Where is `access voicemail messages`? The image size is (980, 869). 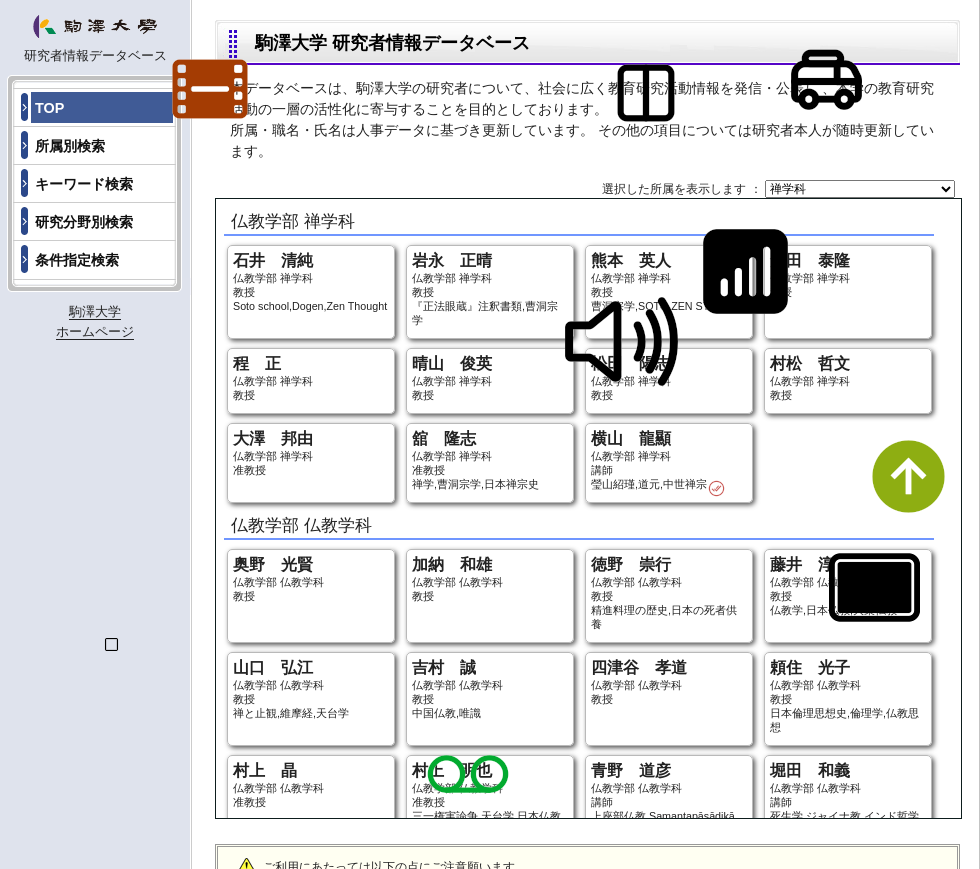 access voicemail messages is located at coordinates (468, 774).